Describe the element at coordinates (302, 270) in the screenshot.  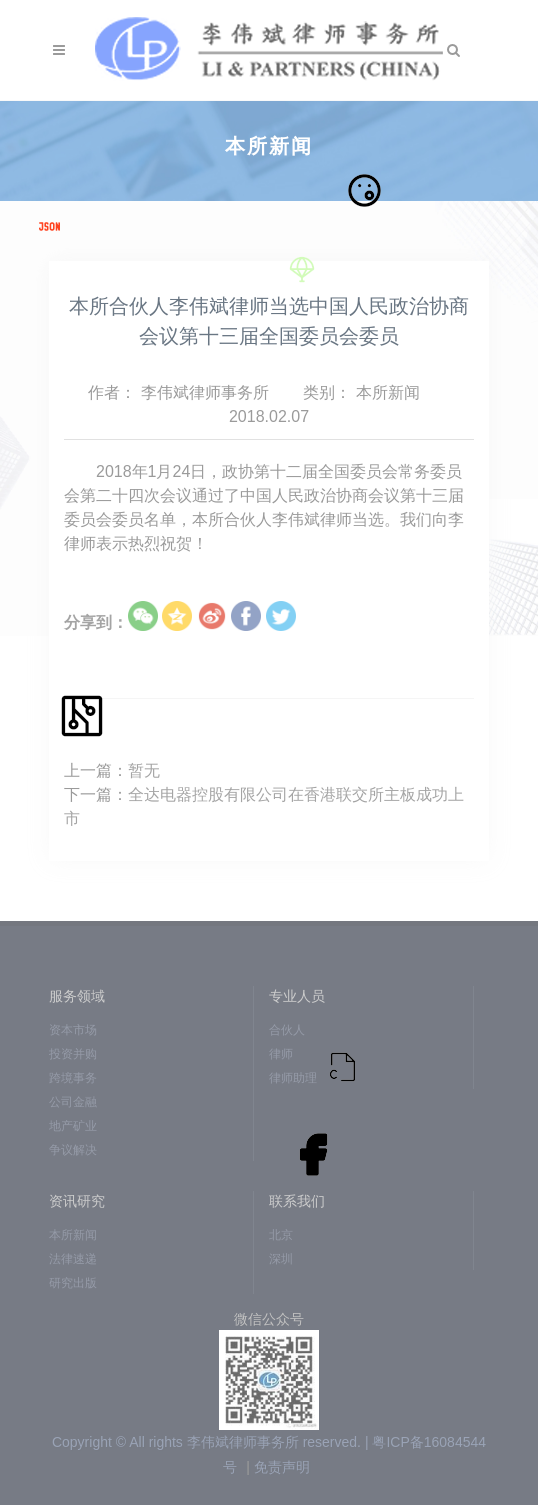
I see `access emergency or backup options` at that location.